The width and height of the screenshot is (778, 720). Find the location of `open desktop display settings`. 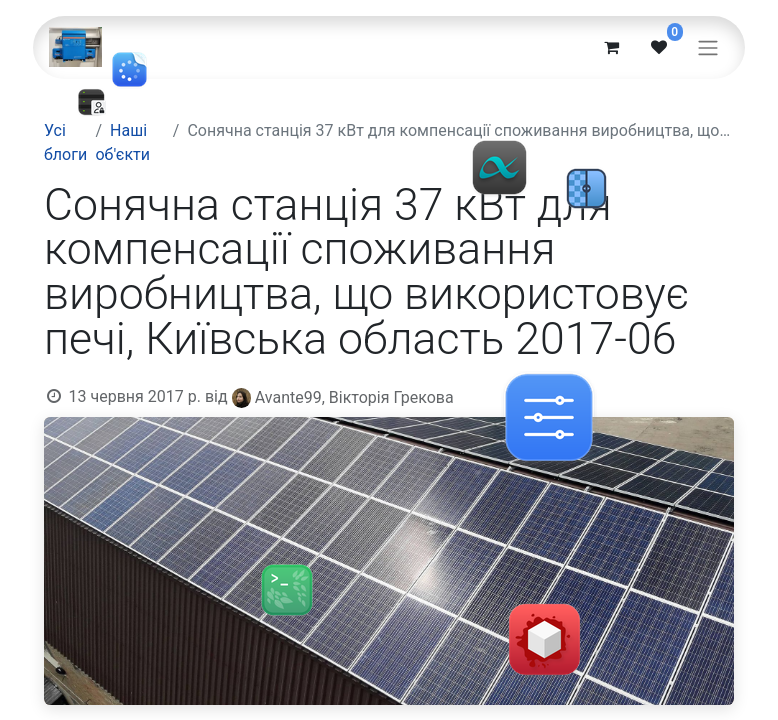

open desktop display settings is located at coordinates (549, 419).